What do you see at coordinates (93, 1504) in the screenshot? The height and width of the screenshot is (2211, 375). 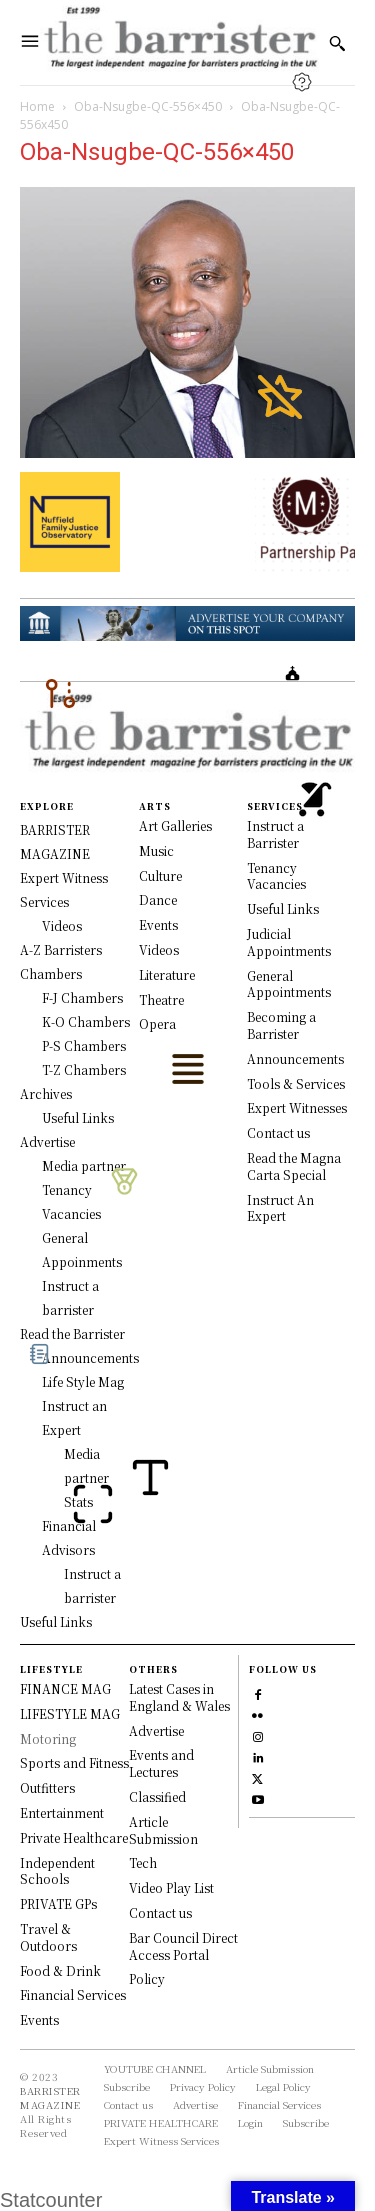 I see `scan a document or QR code` at bounding box center [93, 1504].